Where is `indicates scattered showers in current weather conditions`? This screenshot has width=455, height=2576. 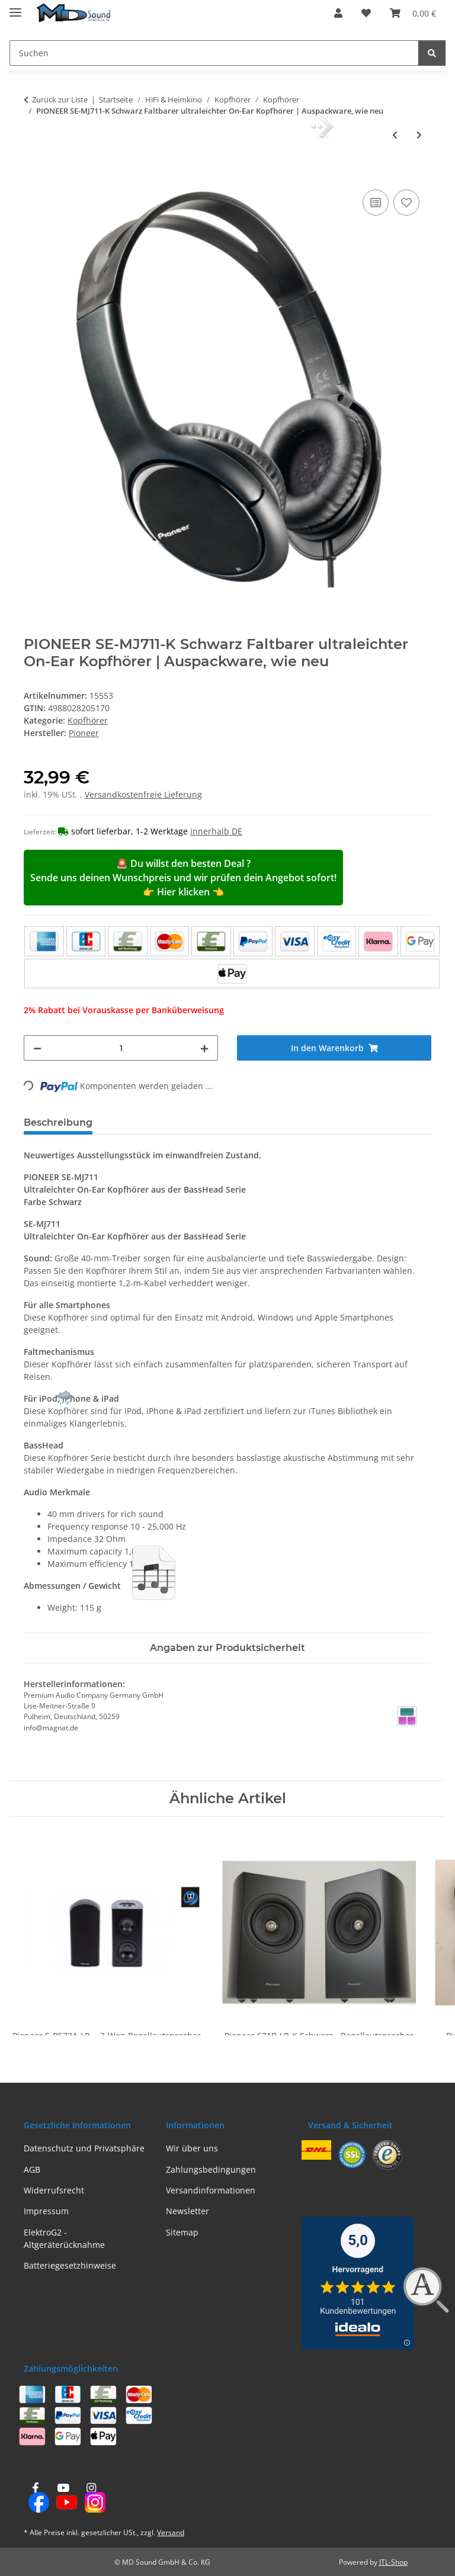
indicates scattered showers in current weather conditions is located at coordinates (65, 1396).